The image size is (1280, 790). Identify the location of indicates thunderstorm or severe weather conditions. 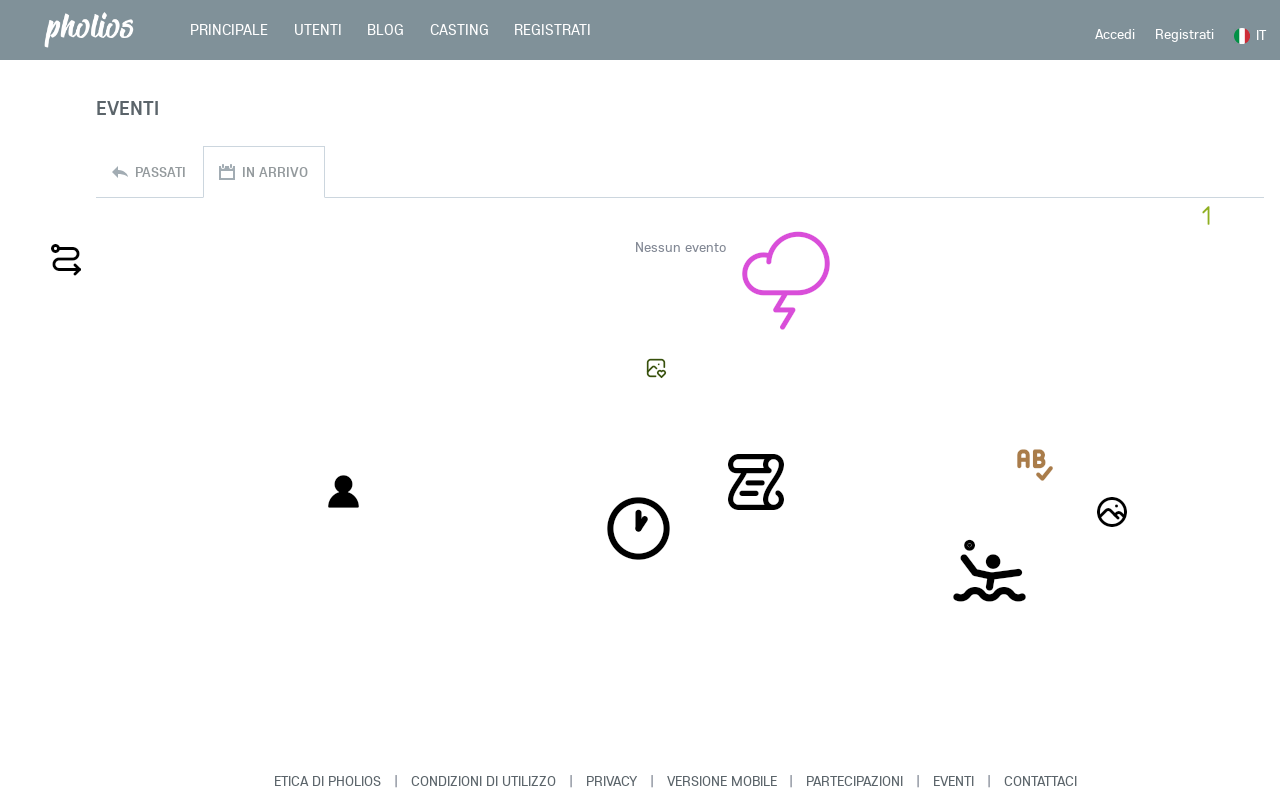
(786, 279).